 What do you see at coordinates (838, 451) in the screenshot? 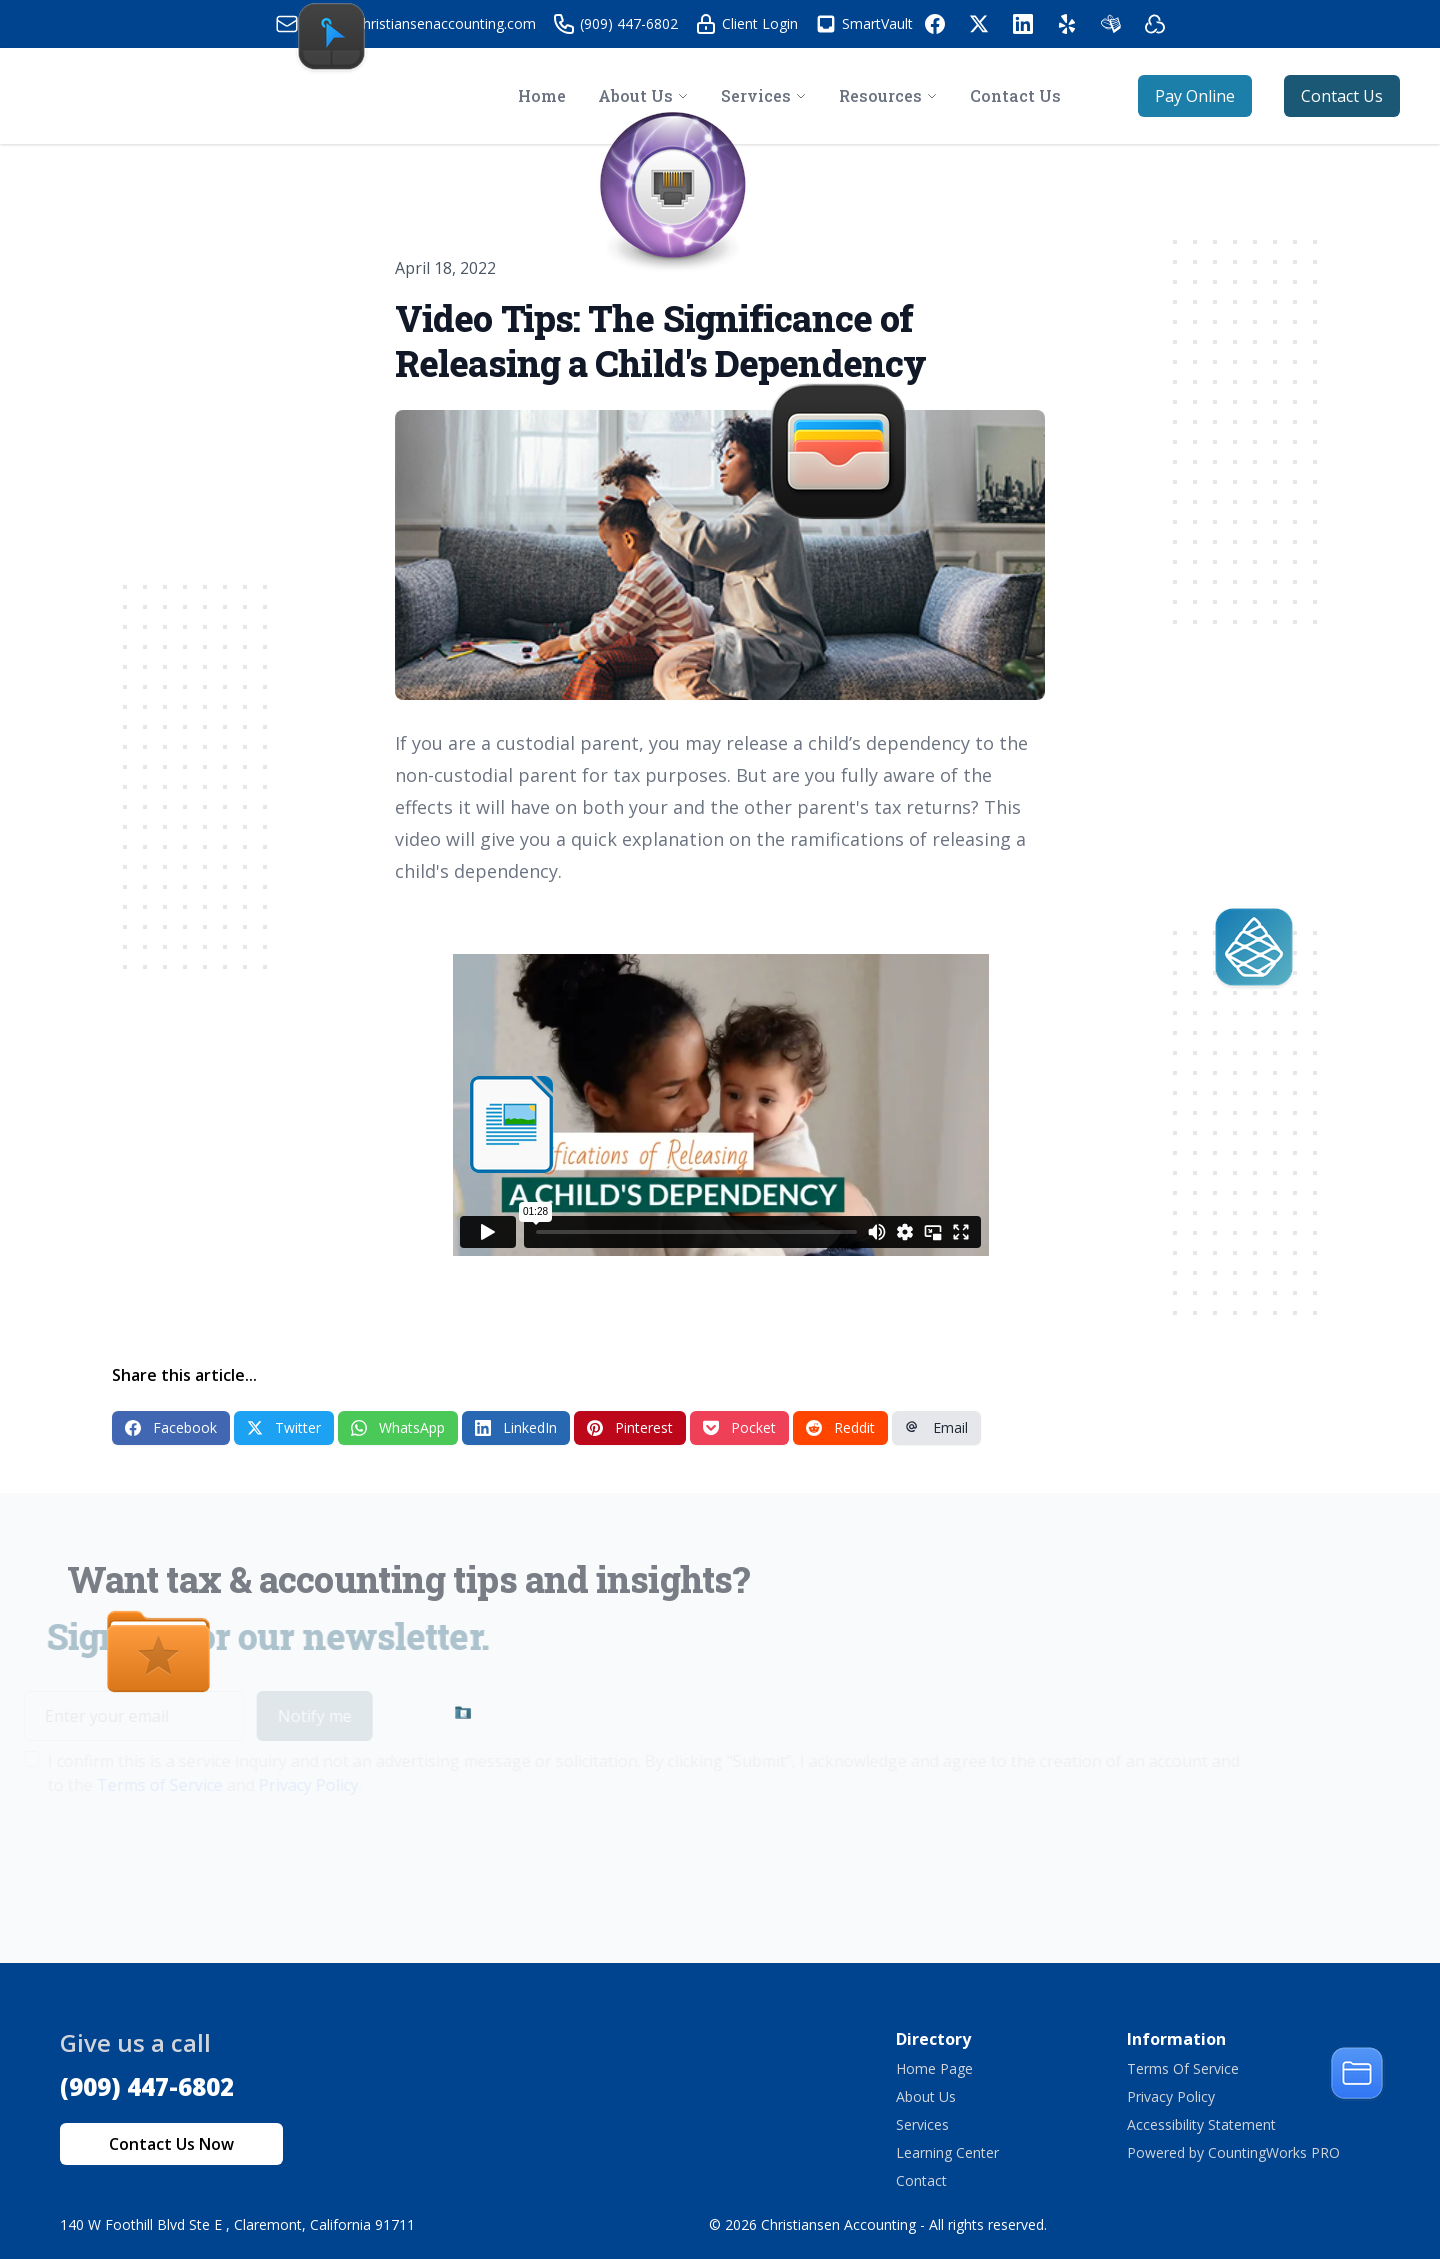
I see `open apple wallet app` at bounding box center [838, 451].